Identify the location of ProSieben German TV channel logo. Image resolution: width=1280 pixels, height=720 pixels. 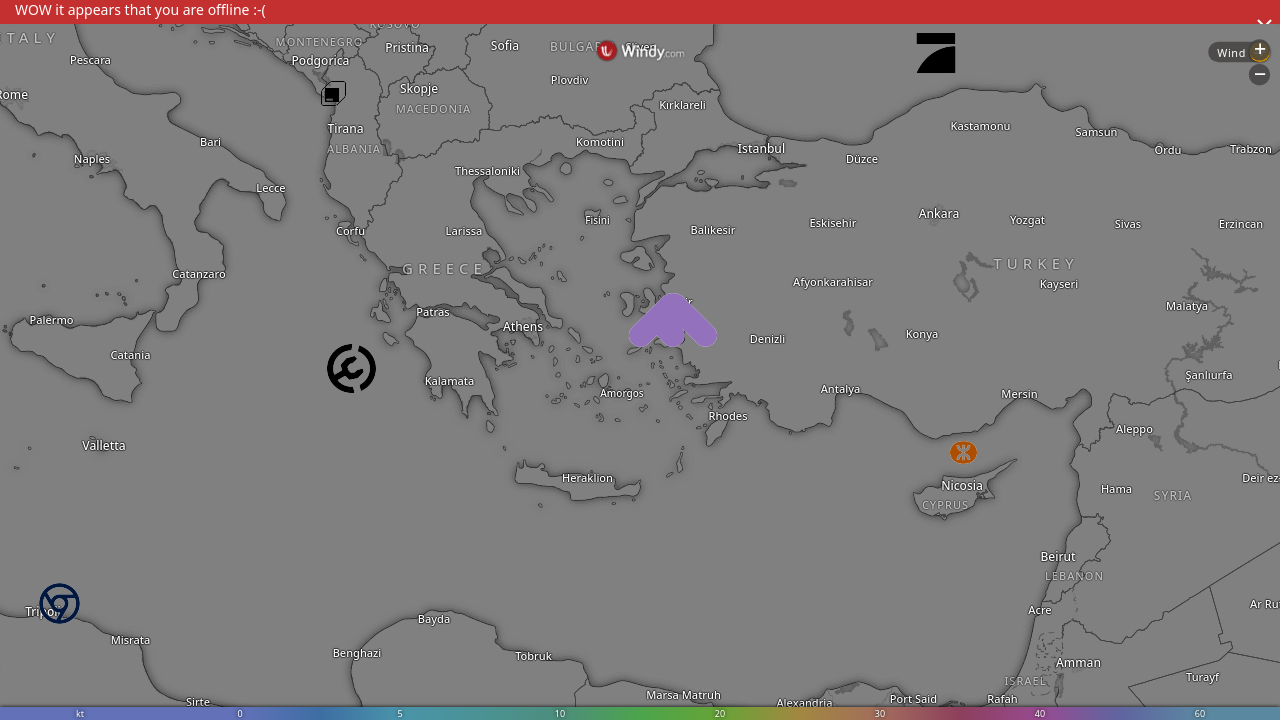
(936, 53).